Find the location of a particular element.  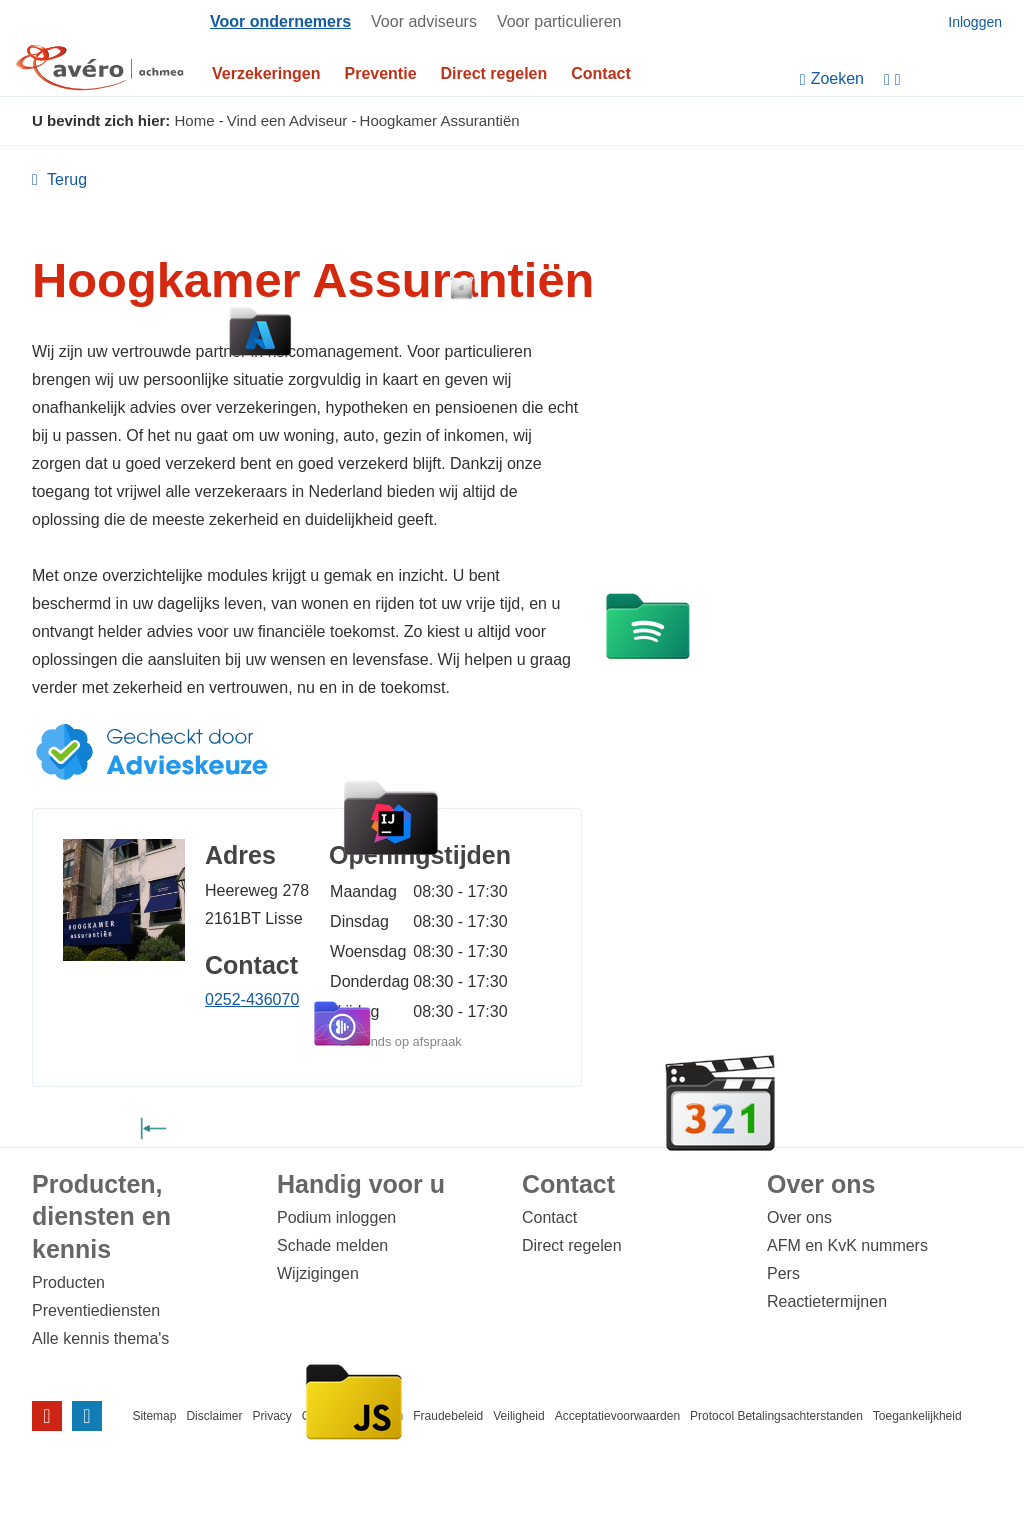

open folder containing media player classic files is located at coordinates (720, 1111).